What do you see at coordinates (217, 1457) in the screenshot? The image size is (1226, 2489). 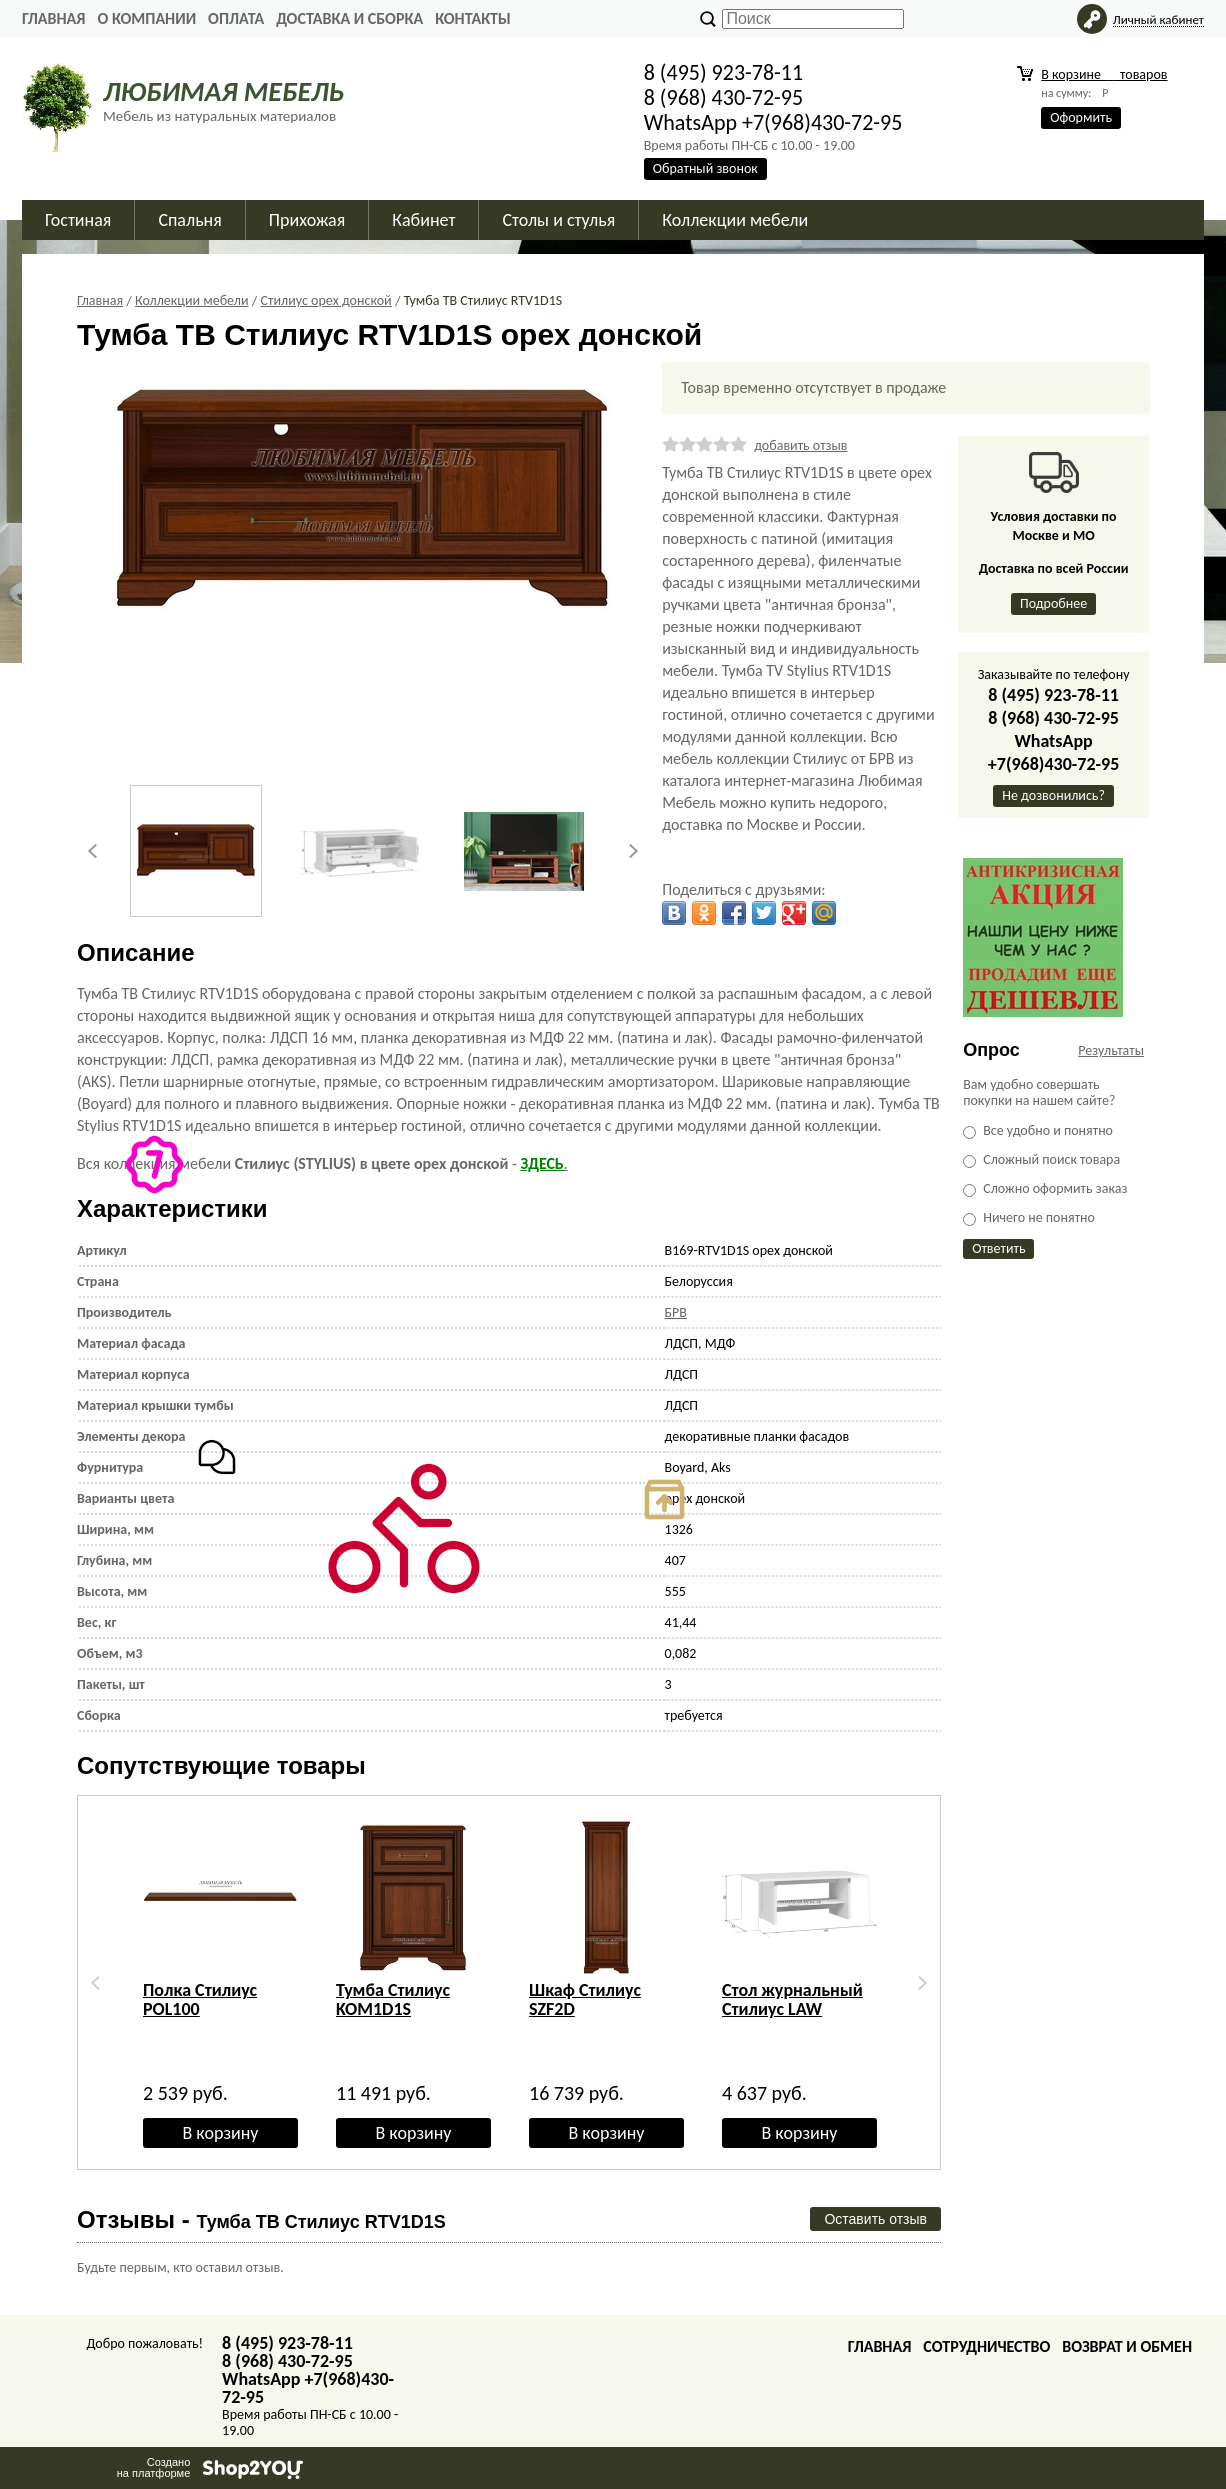 I see `open chat or messaging` at bounding box center [217, 1457].